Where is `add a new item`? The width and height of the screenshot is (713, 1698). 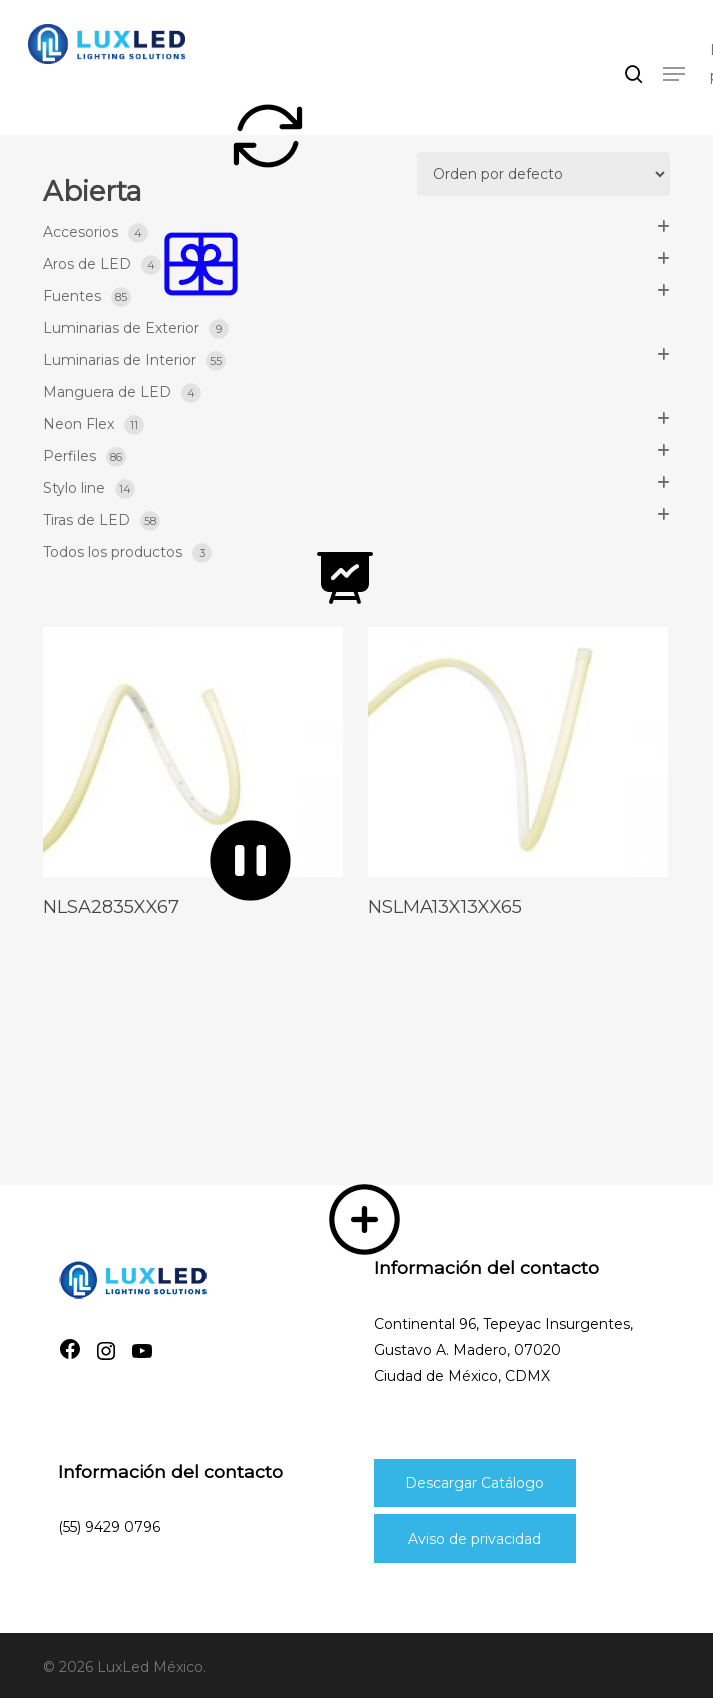 add a new item is located at coordinates (364, 1219).